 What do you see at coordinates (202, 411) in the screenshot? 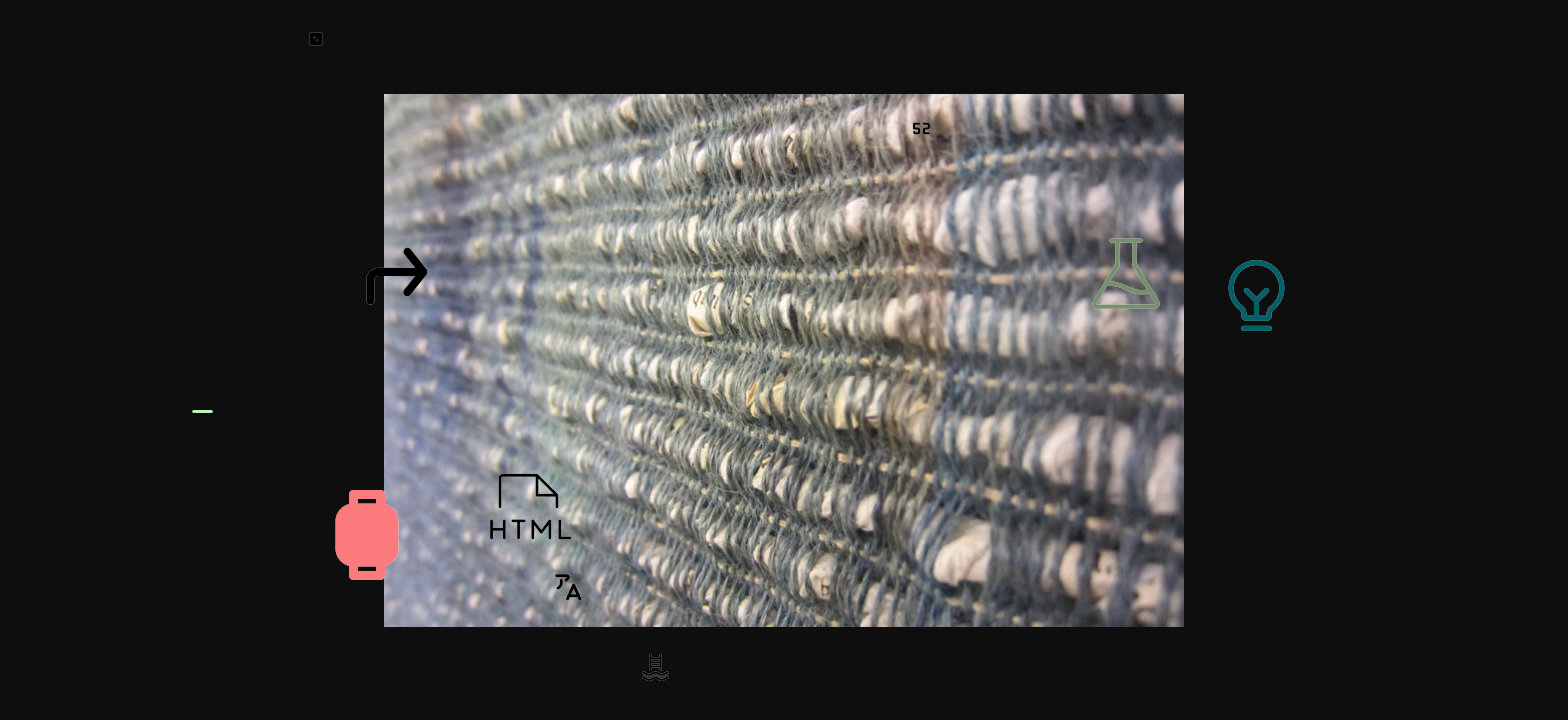
I see `remove an item from a list or cart` at bounding box center [202, 411].